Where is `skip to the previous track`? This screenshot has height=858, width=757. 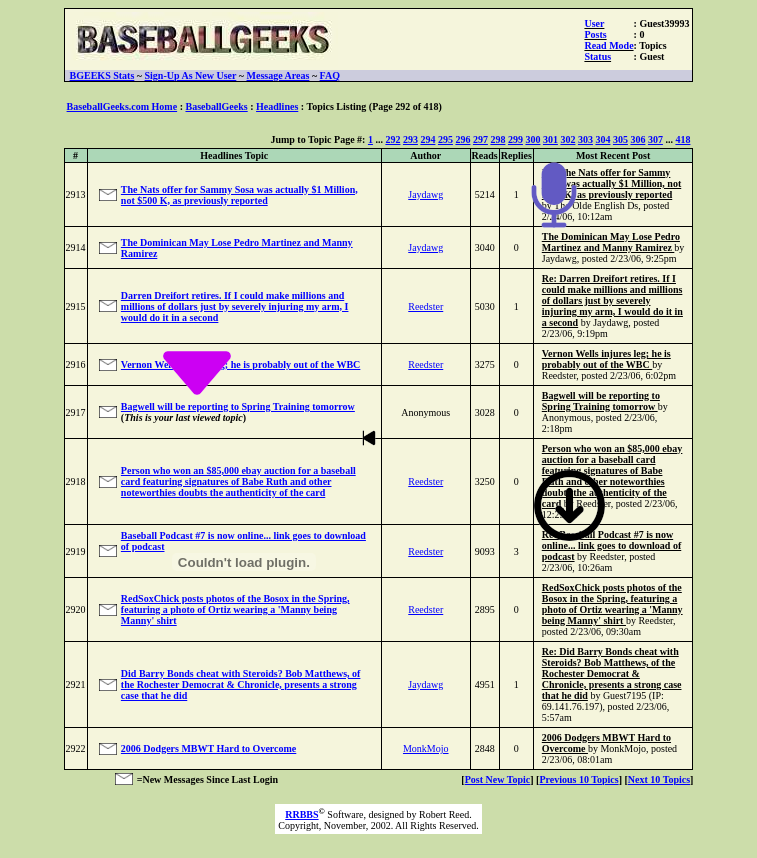 skip to the previous track is located at coordinates (369, 438).